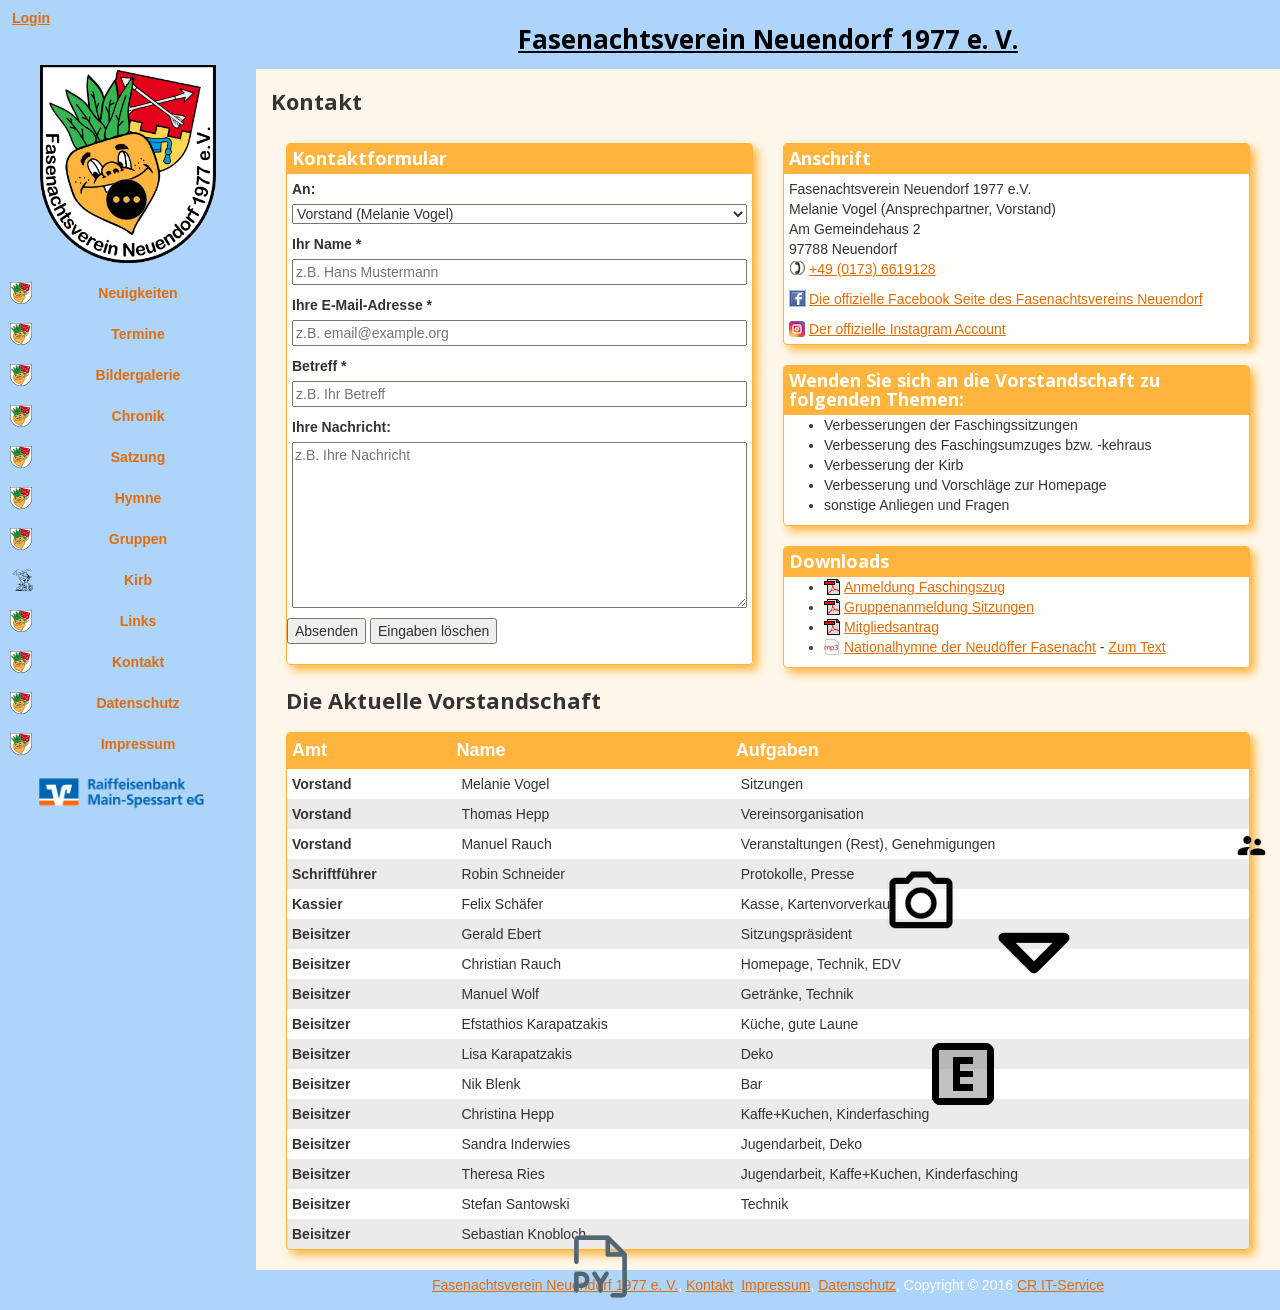 This screenshot has width=1280, height=1310. What do you see at coordinates (1251, 845) in the screenshot?
I see `view team members or supervised accounts` at bounding box center [1251, 845].